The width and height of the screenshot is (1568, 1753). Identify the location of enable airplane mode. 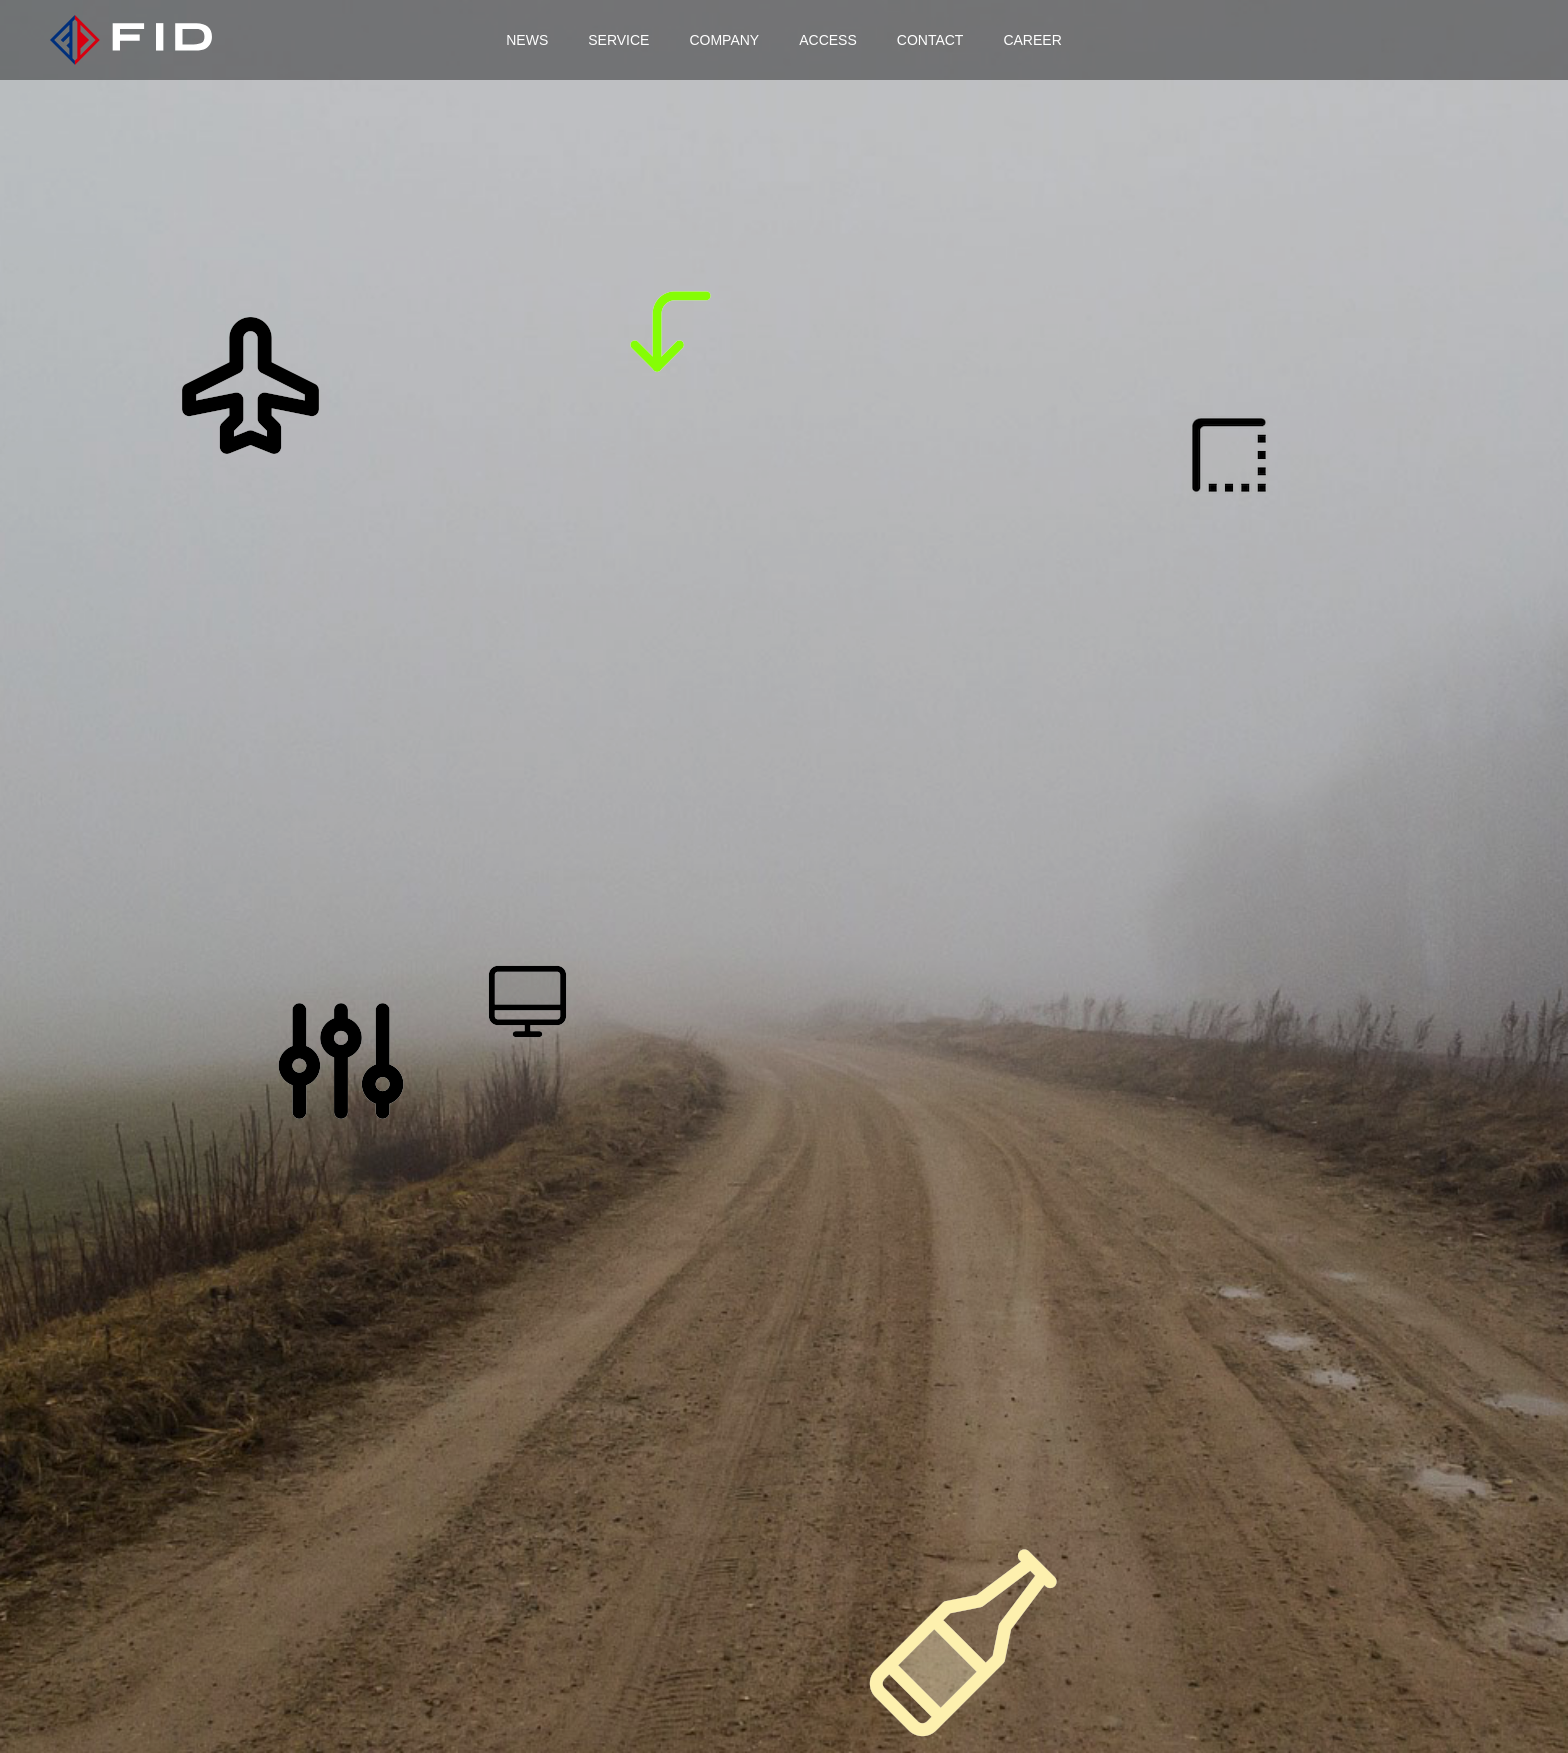
(250, 385).